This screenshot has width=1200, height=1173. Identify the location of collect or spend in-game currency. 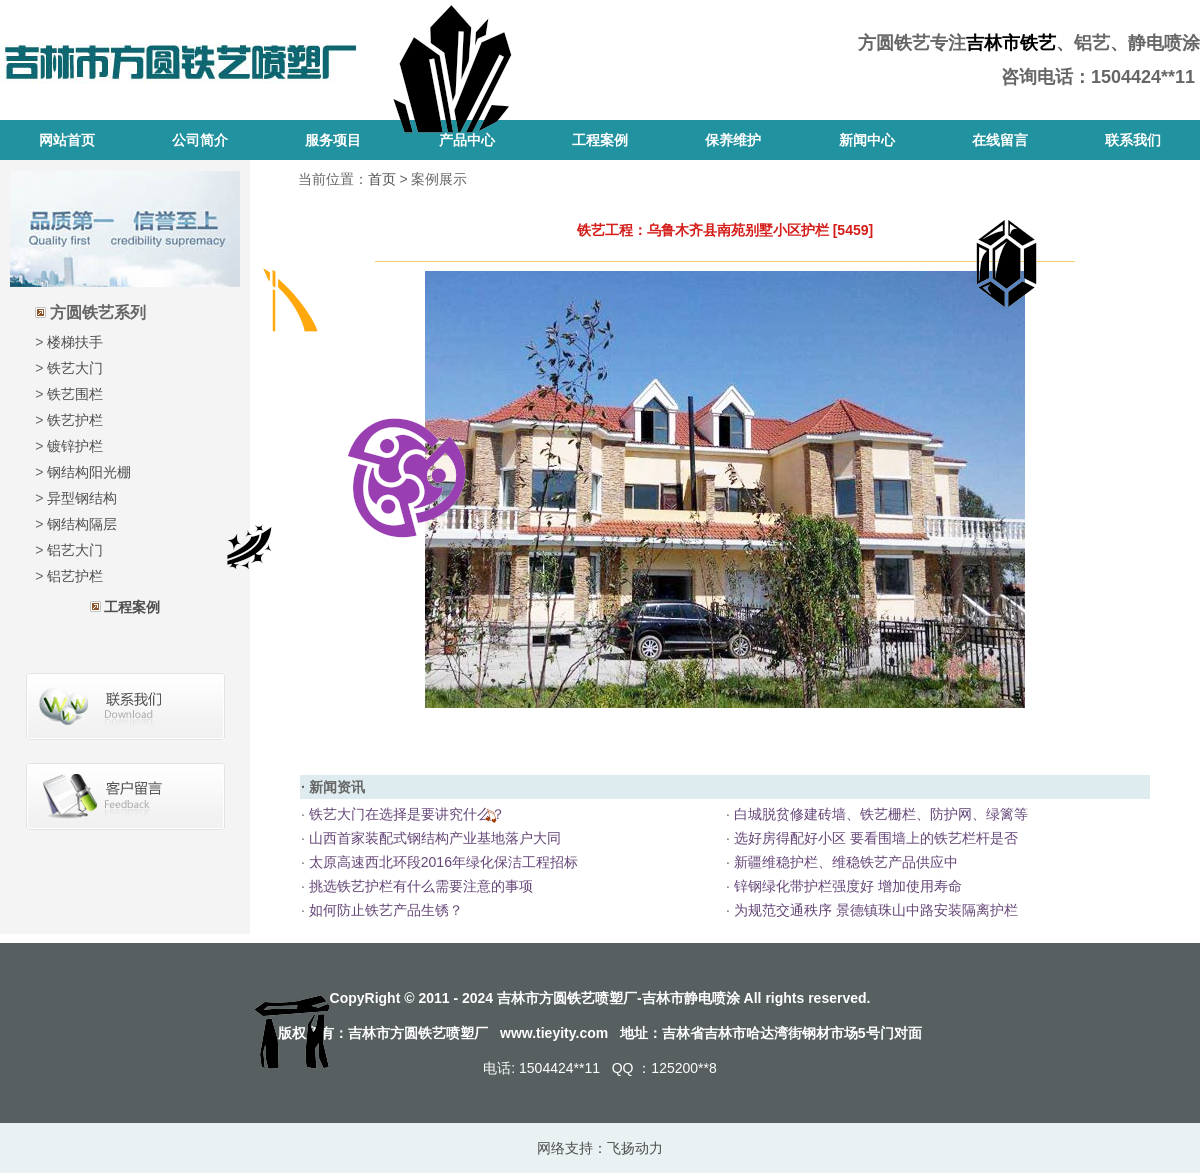
(1006, 263).